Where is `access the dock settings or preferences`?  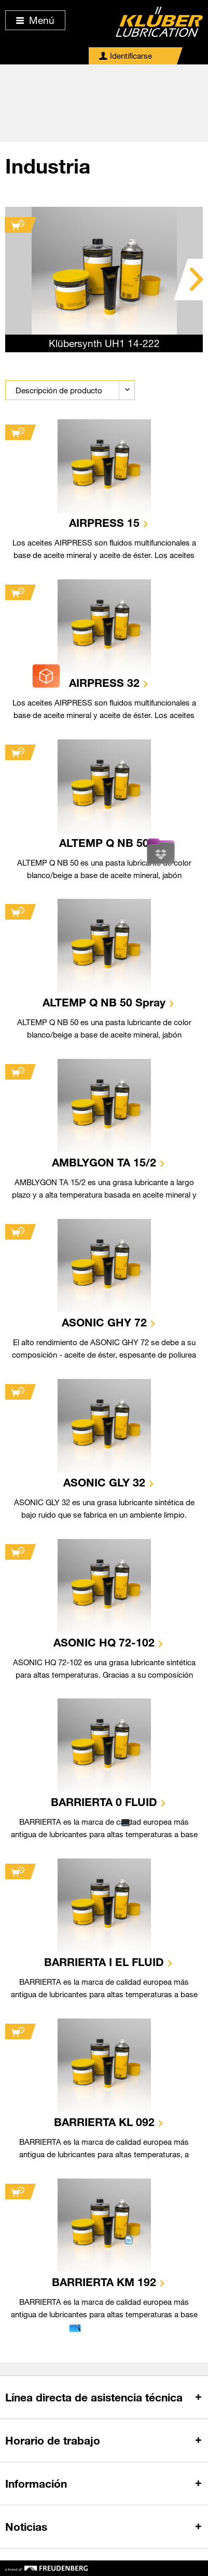 access the dock settings or preferences is located at coordinates (126, 1823).